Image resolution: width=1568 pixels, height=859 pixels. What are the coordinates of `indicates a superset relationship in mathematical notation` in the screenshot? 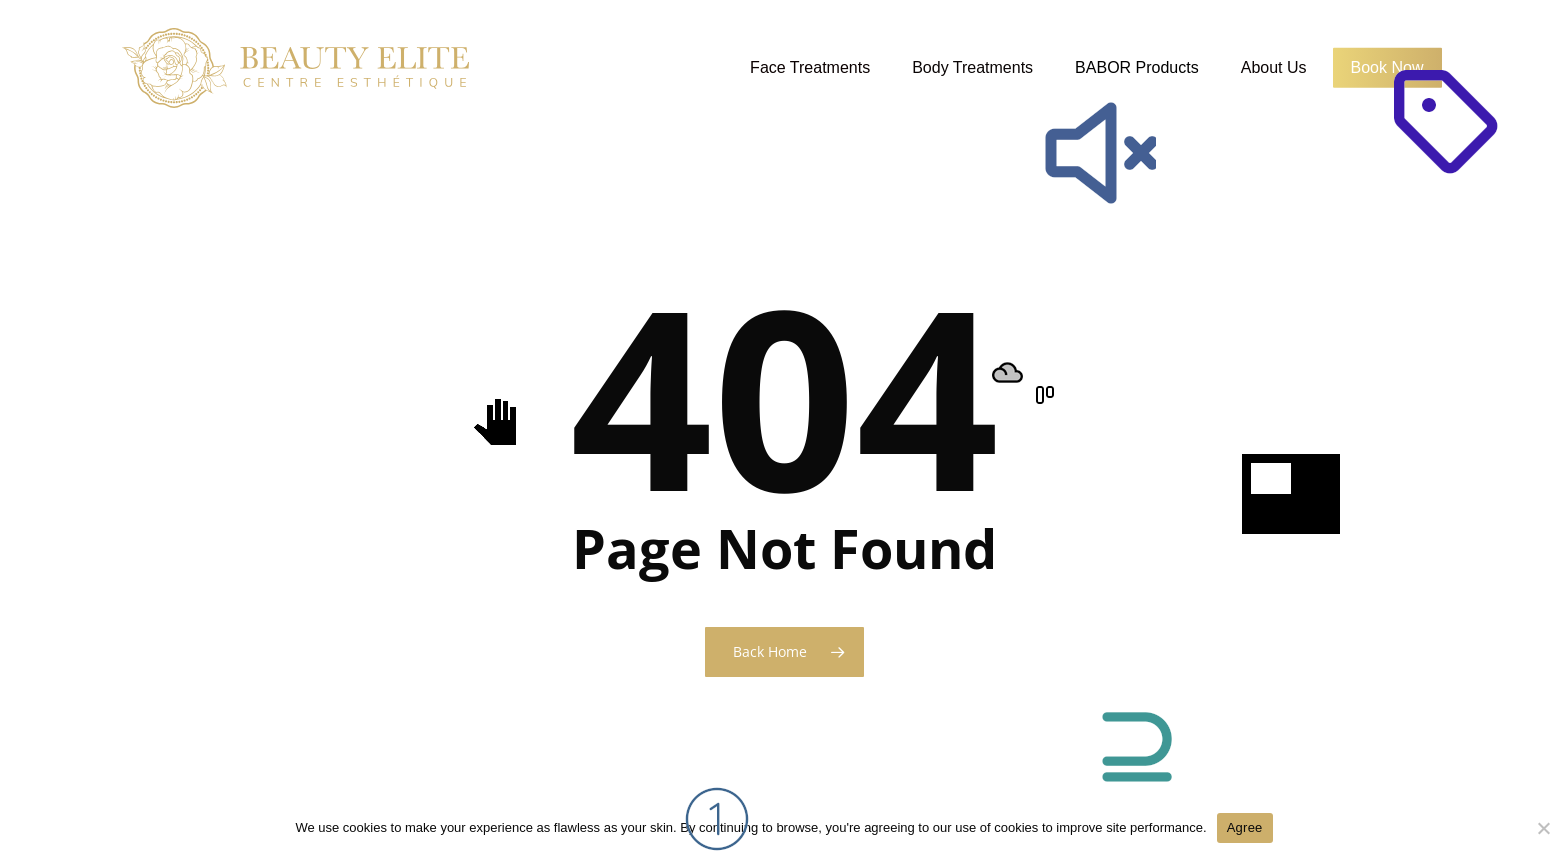 It's located at (1135, 748).